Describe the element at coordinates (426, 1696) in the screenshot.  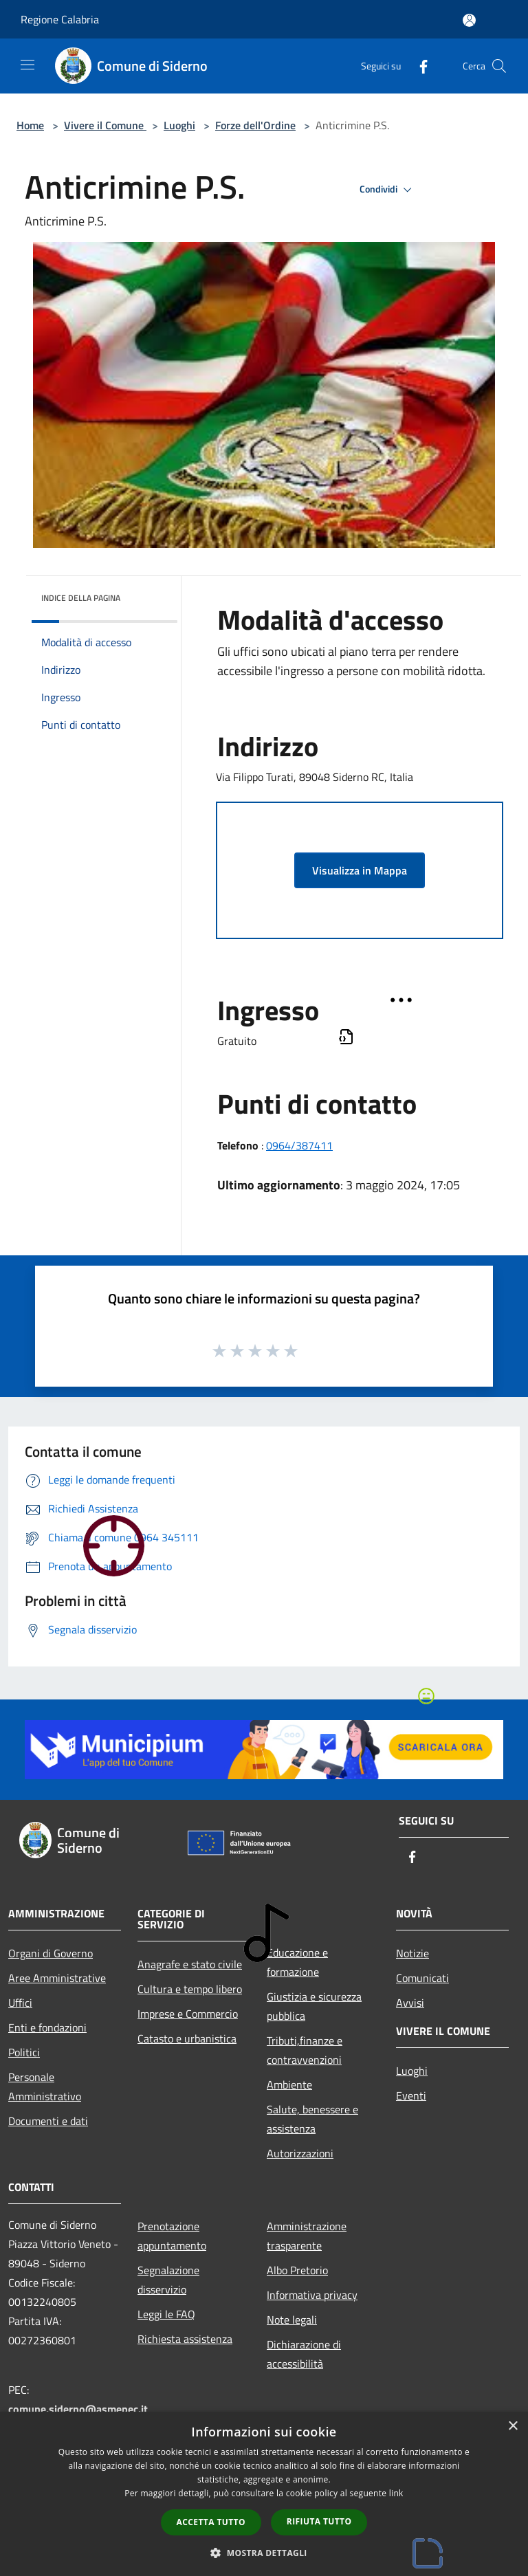
I see `express annoyance or frustration in a reaction` at that location.